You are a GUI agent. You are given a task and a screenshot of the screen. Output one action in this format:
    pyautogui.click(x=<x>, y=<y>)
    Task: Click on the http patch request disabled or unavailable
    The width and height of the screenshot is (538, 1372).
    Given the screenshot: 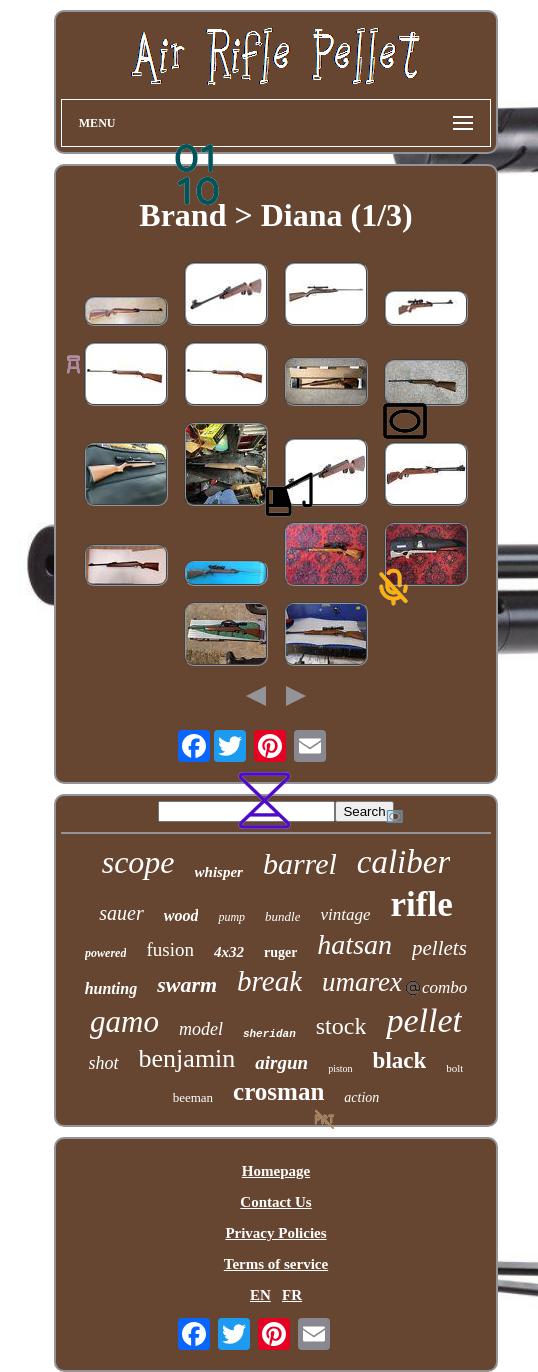 What is the action you would take?
    pyautogui.click(x=324, y=1119)
    